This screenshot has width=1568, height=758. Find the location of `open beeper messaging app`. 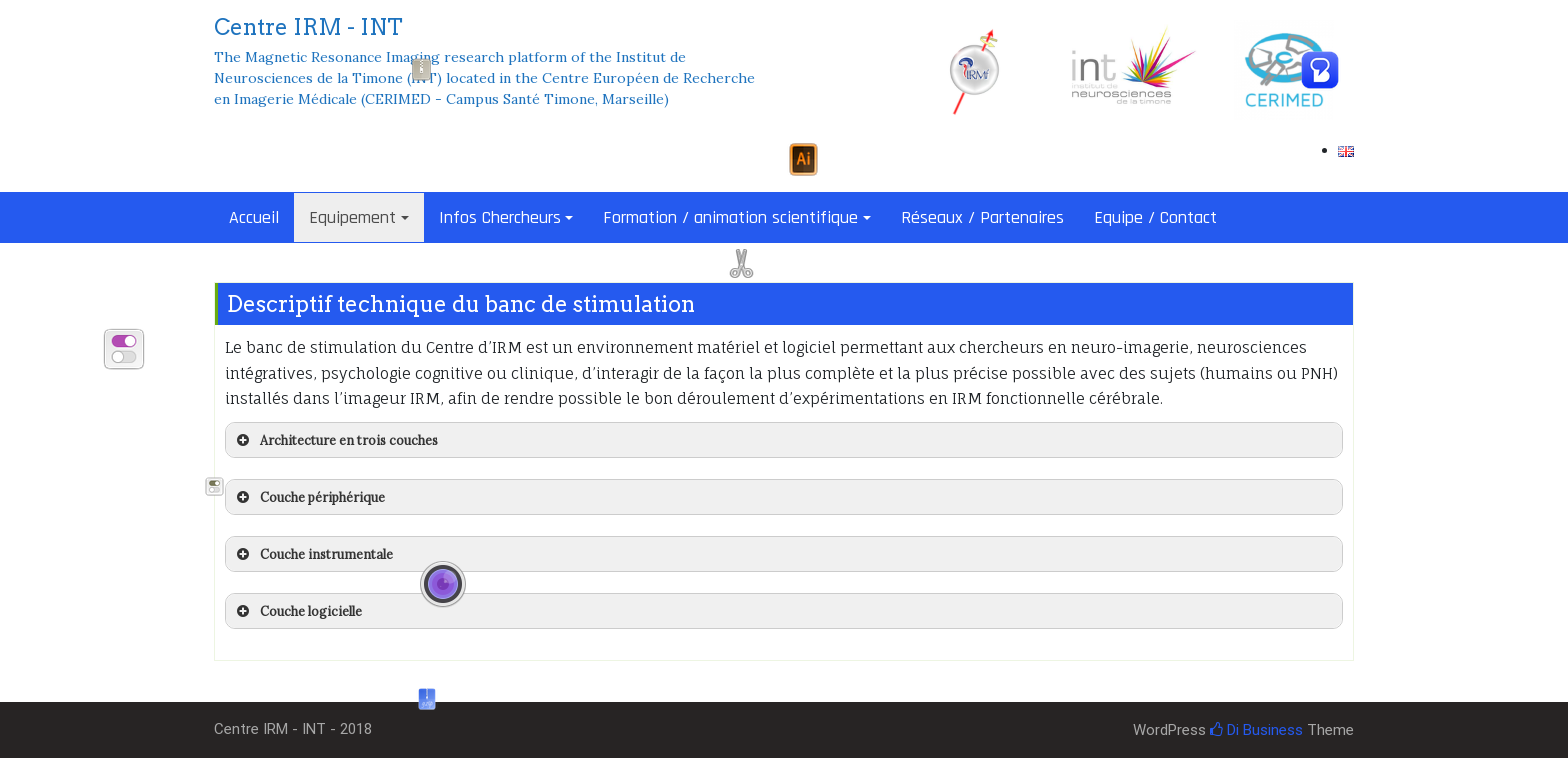

open beeper messaging app is located at coordinates (1320, 70).